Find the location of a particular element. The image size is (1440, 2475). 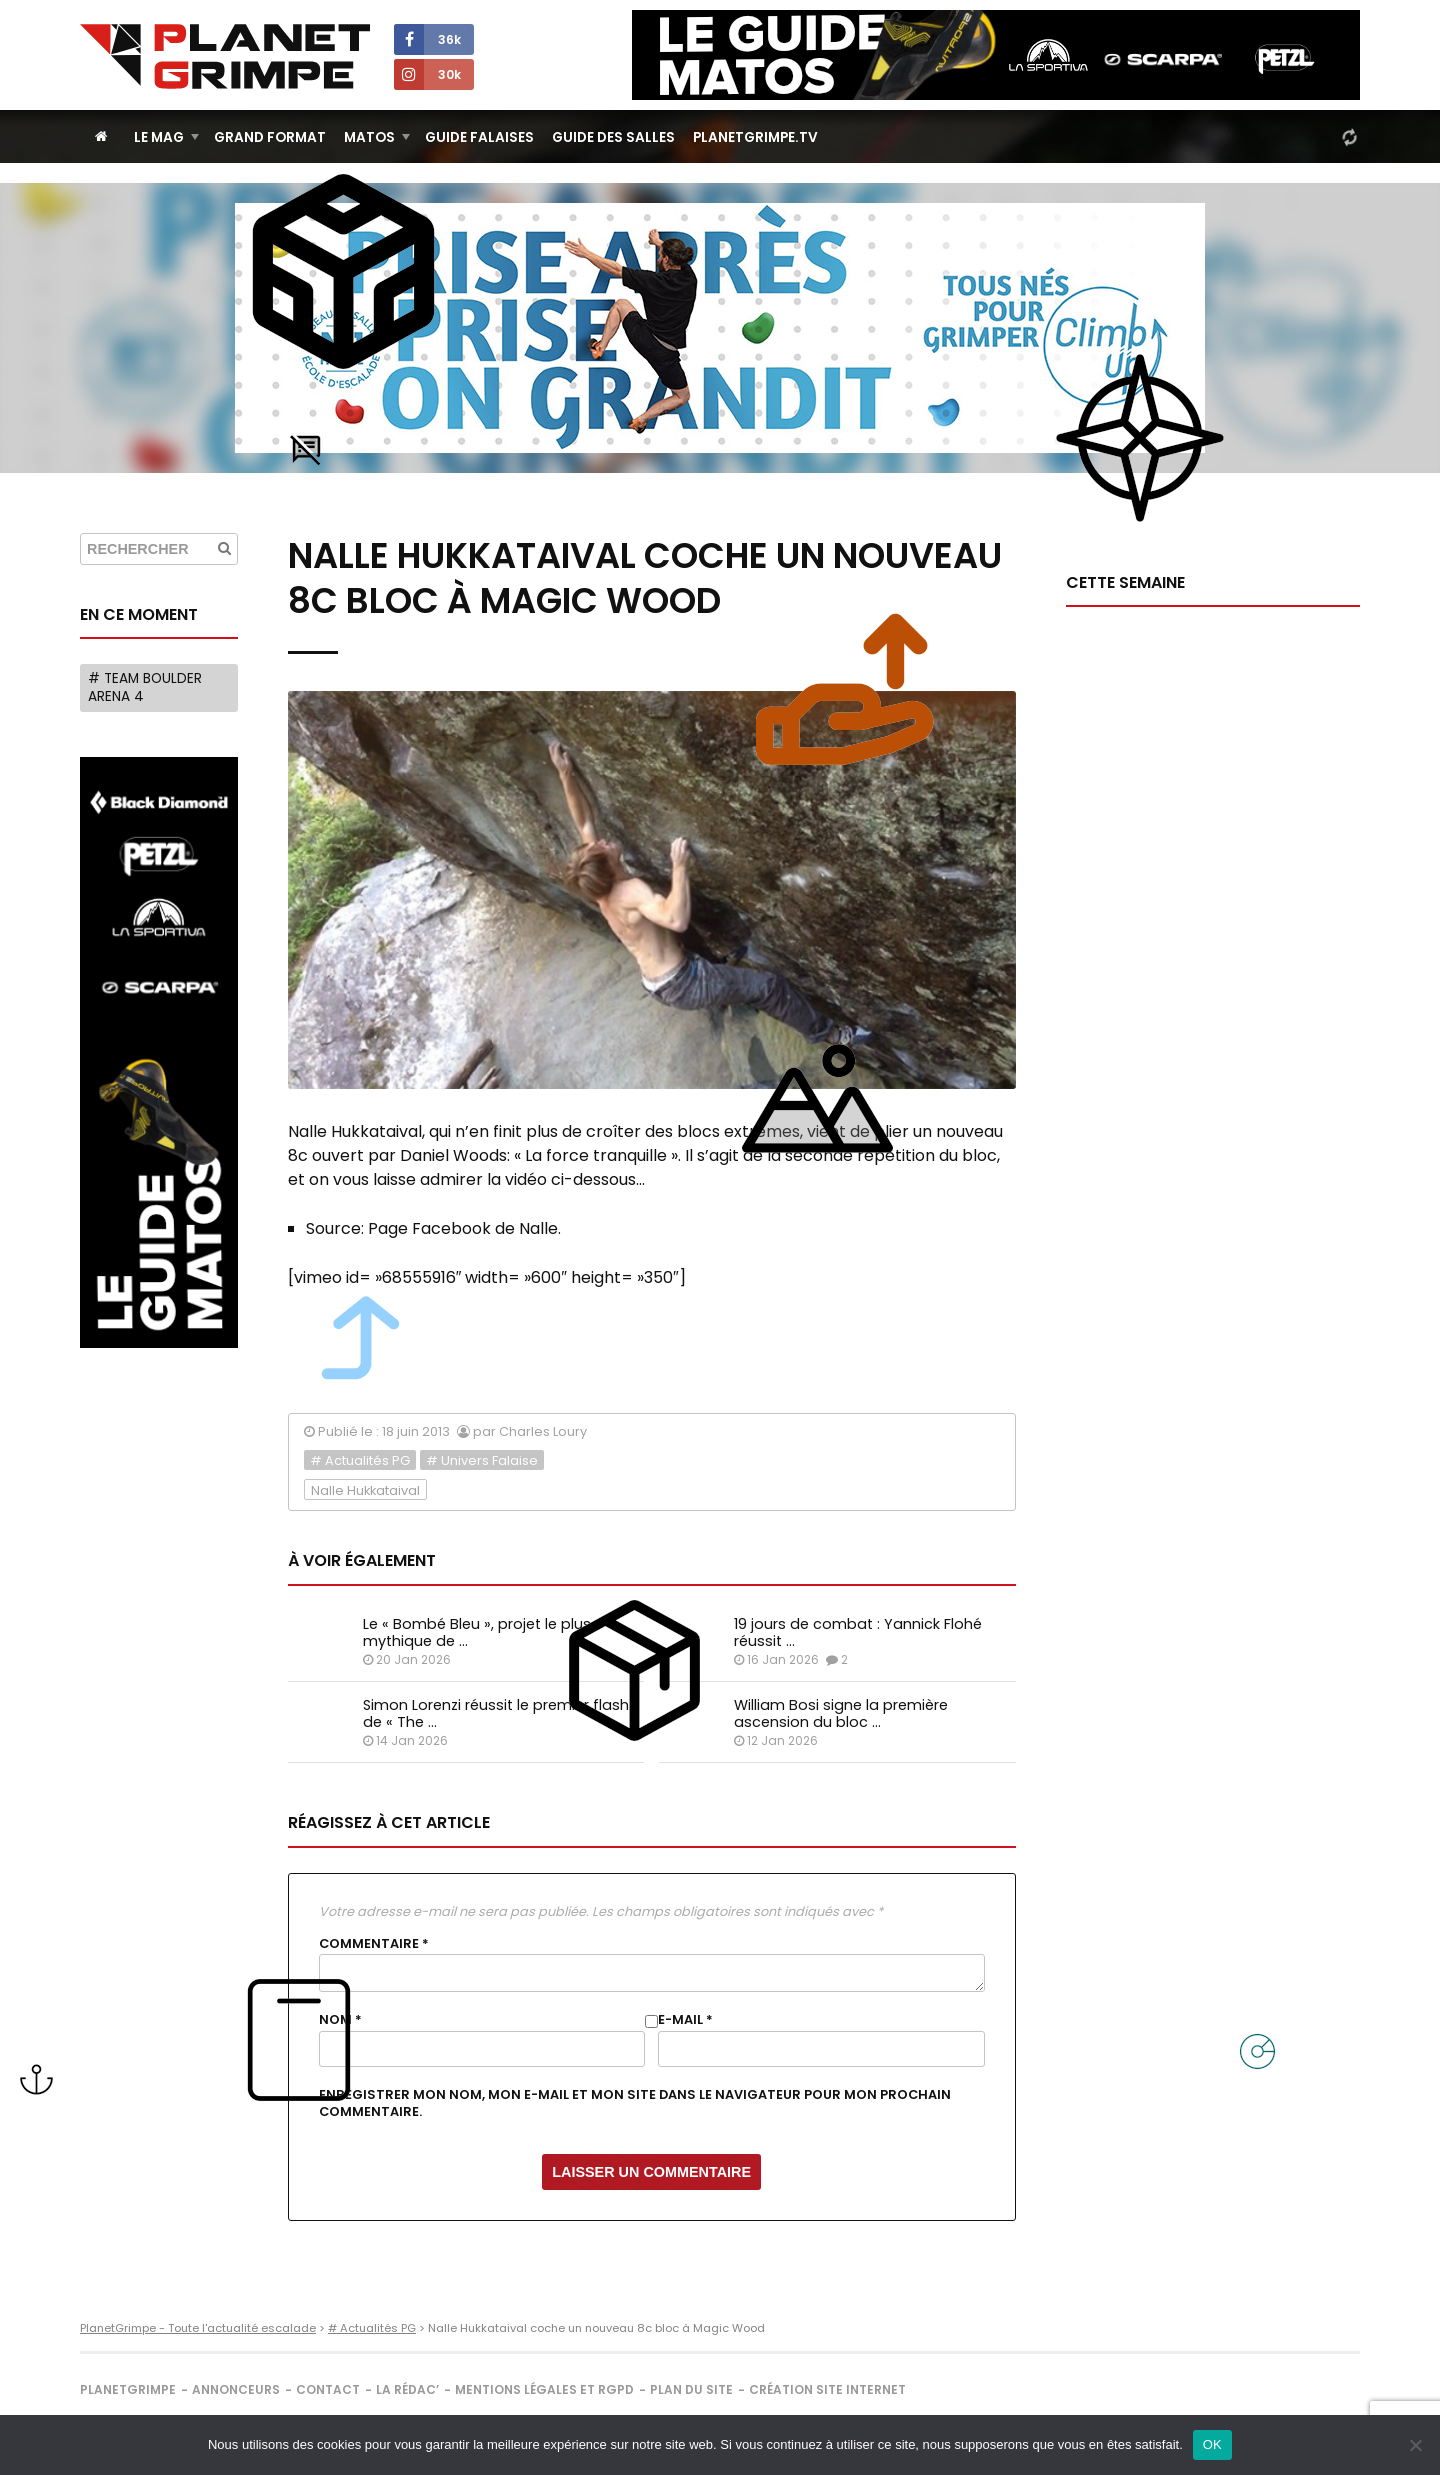

upload or send from your device is located at coordinates (849, 698).